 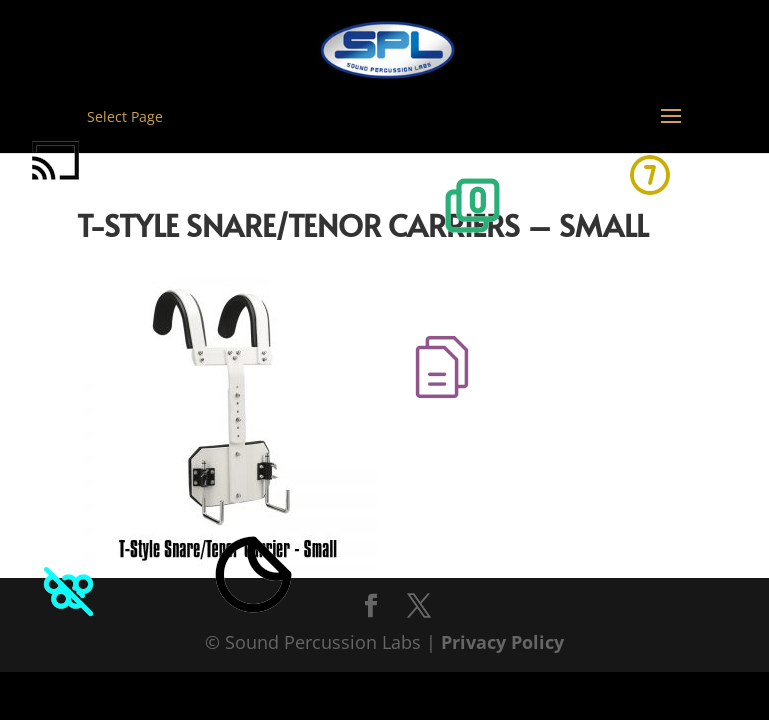 I want to click on cast to a nearby device, so click(x=55, y=160).